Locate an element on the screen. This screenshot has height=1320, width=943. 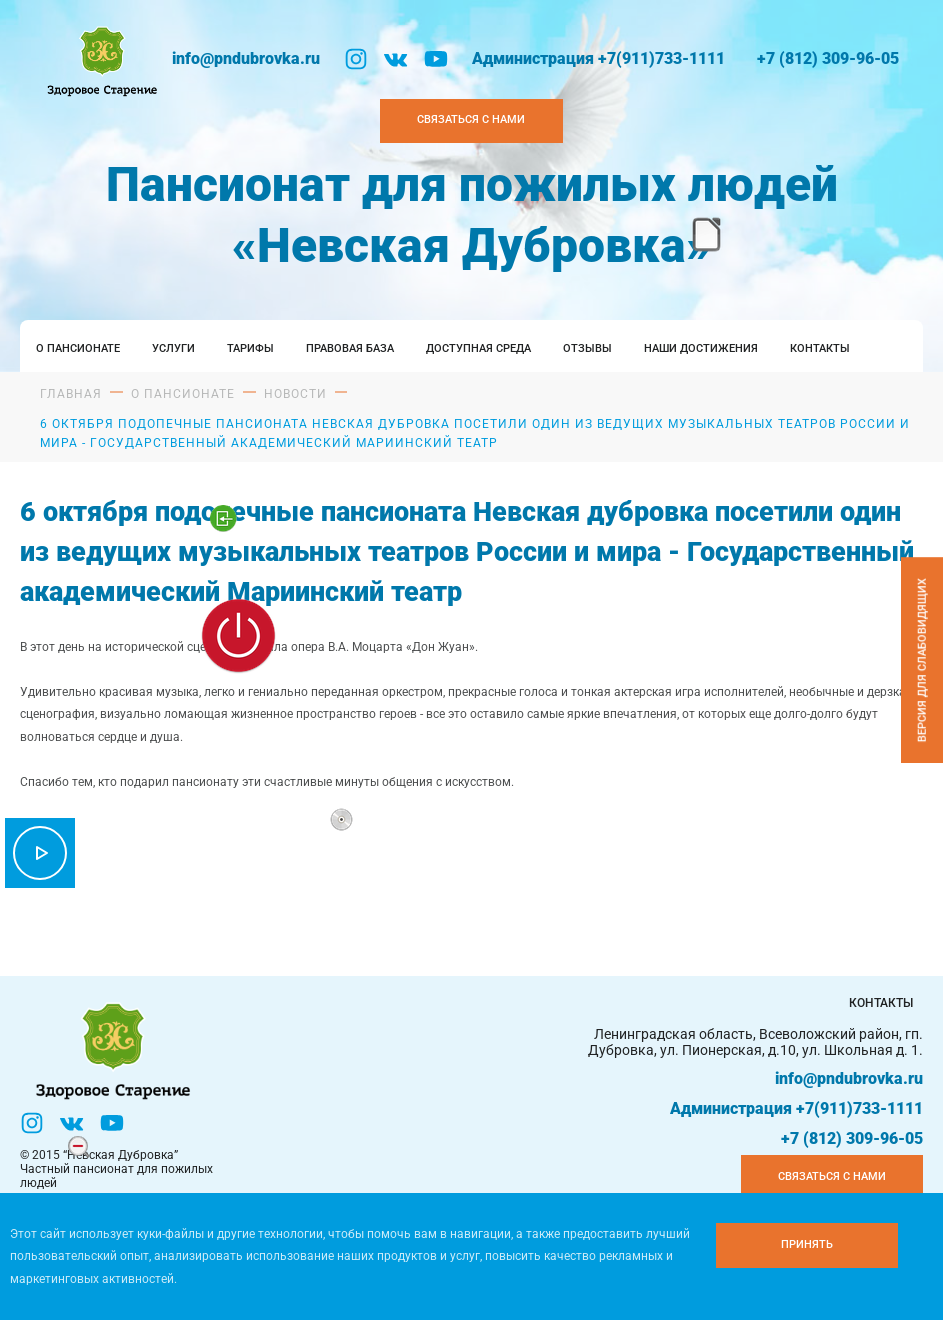
access optical disc drive or CD/DVD media is located at coordinates (341, 819).